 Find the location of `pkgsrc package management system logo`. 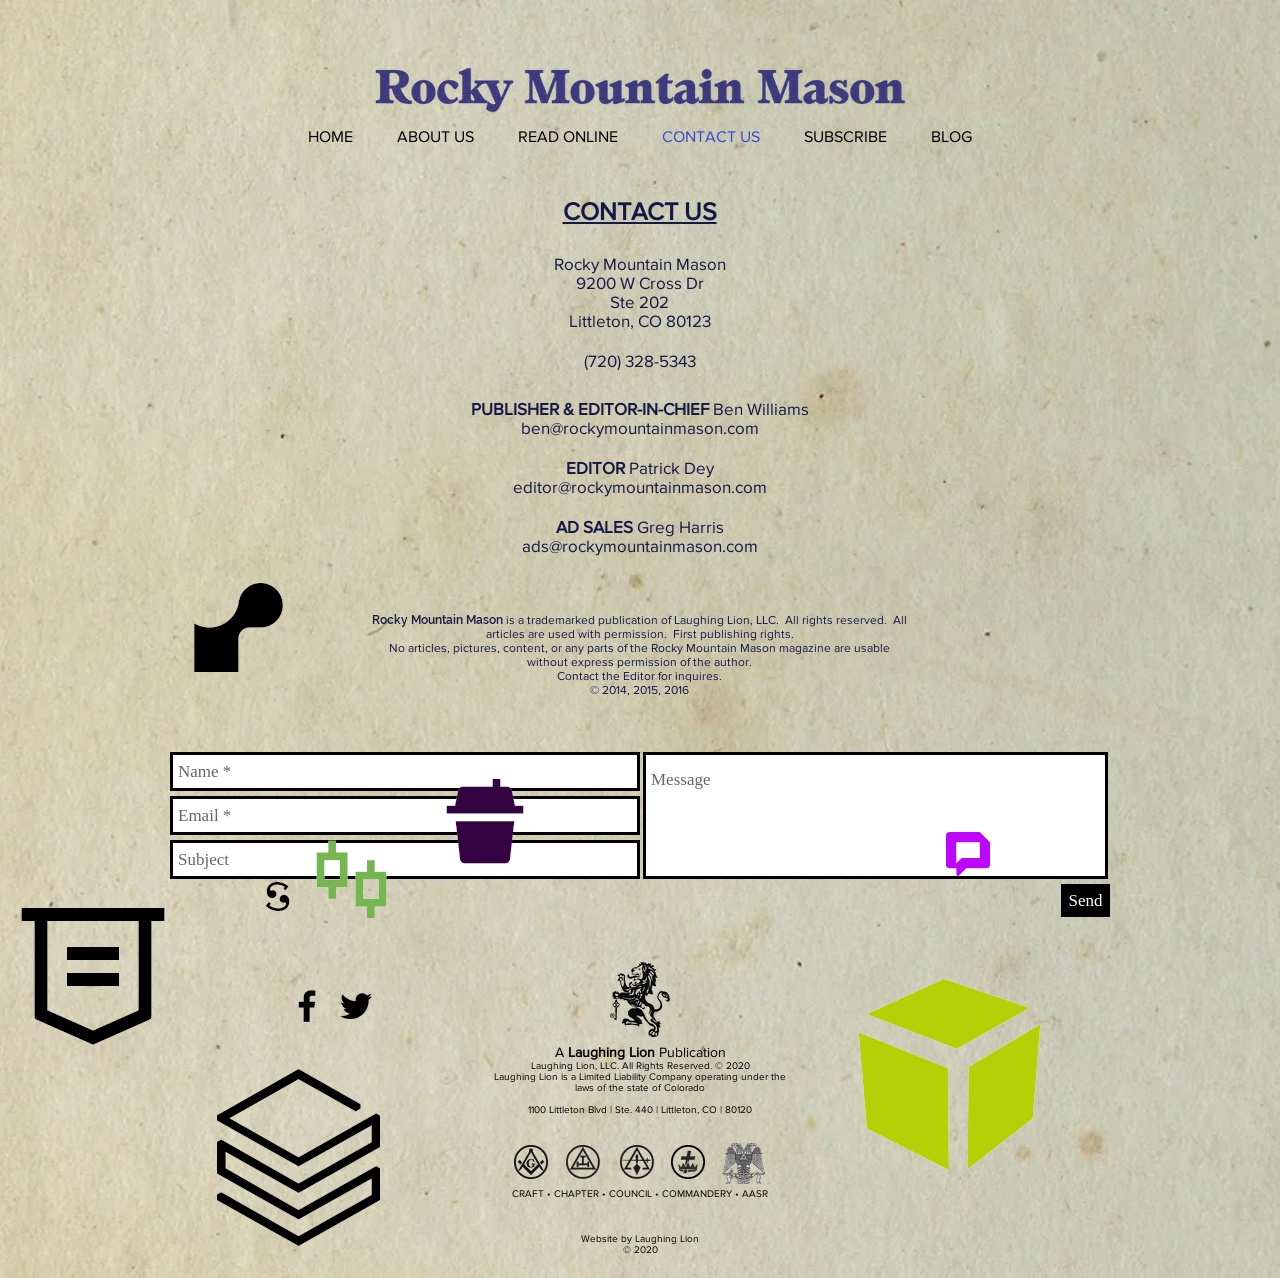

pkgsrc package management system logo is located at coordinates (949, 1074).